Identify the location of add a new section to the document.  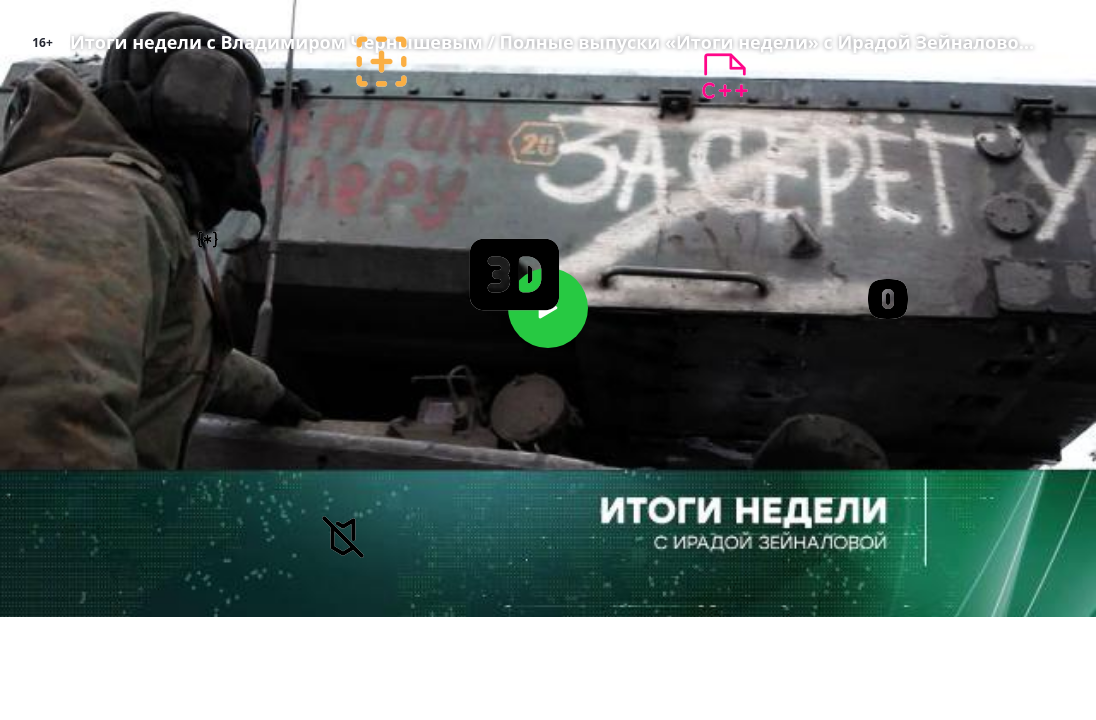
(381, 61).